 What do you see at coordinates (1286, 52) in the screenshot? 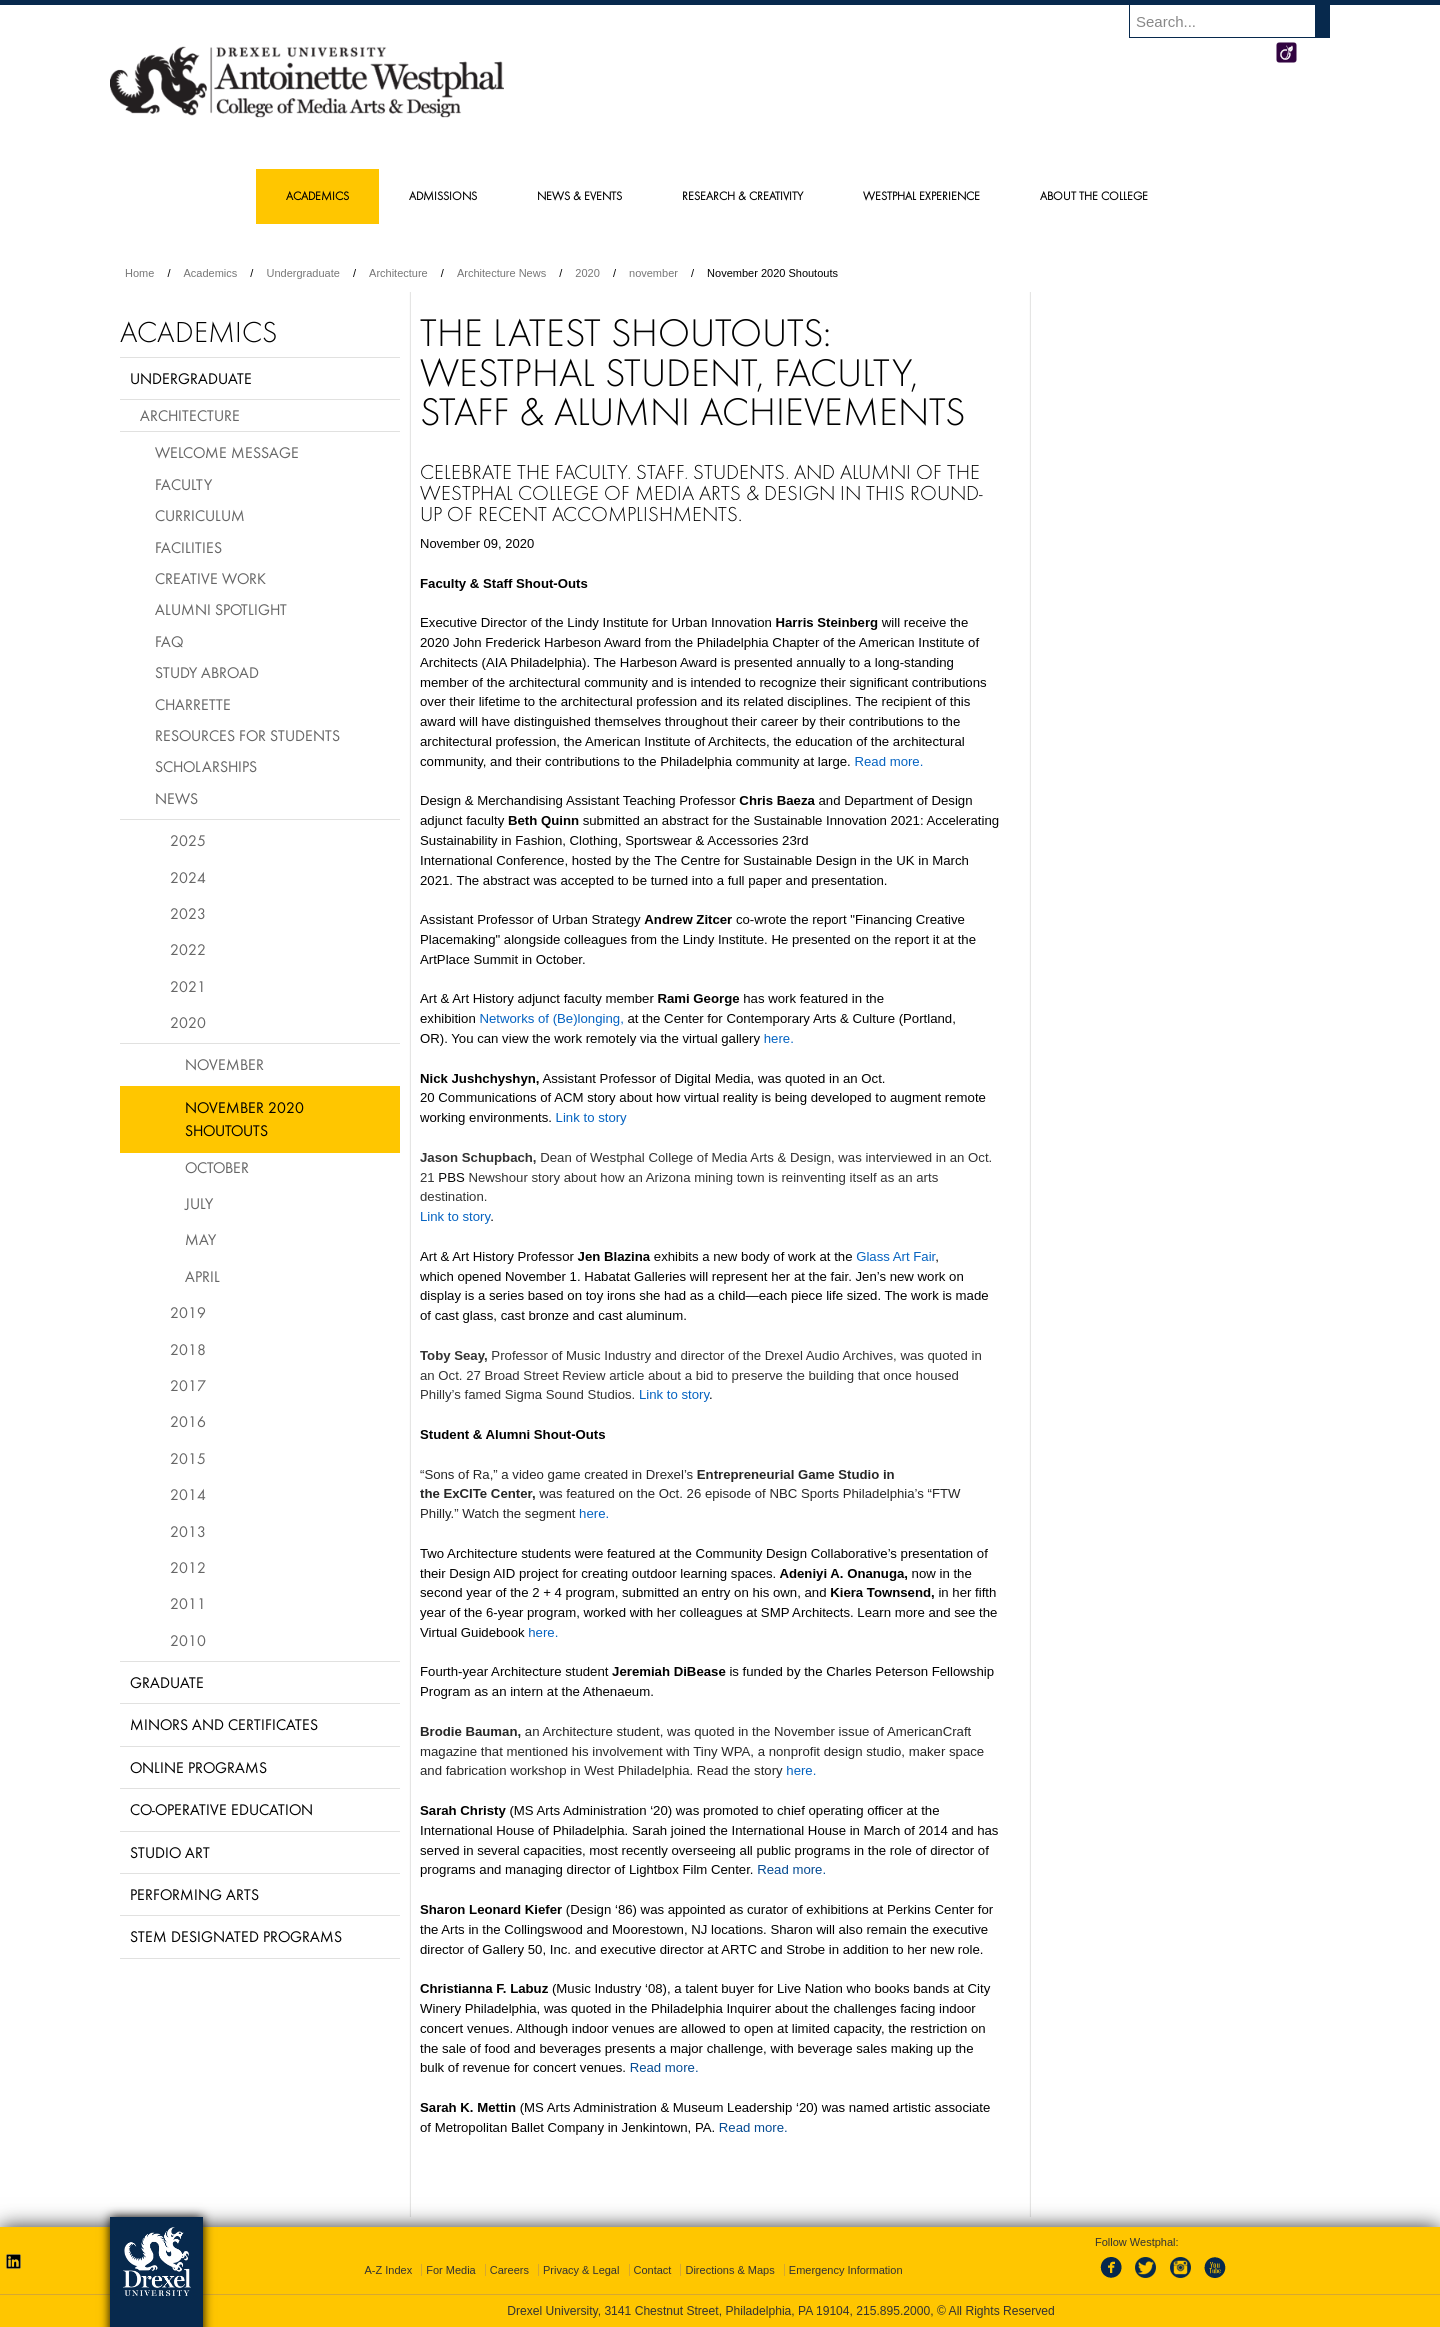
I see `open viadeo professional networking app` at bounding box center [1286, 52].